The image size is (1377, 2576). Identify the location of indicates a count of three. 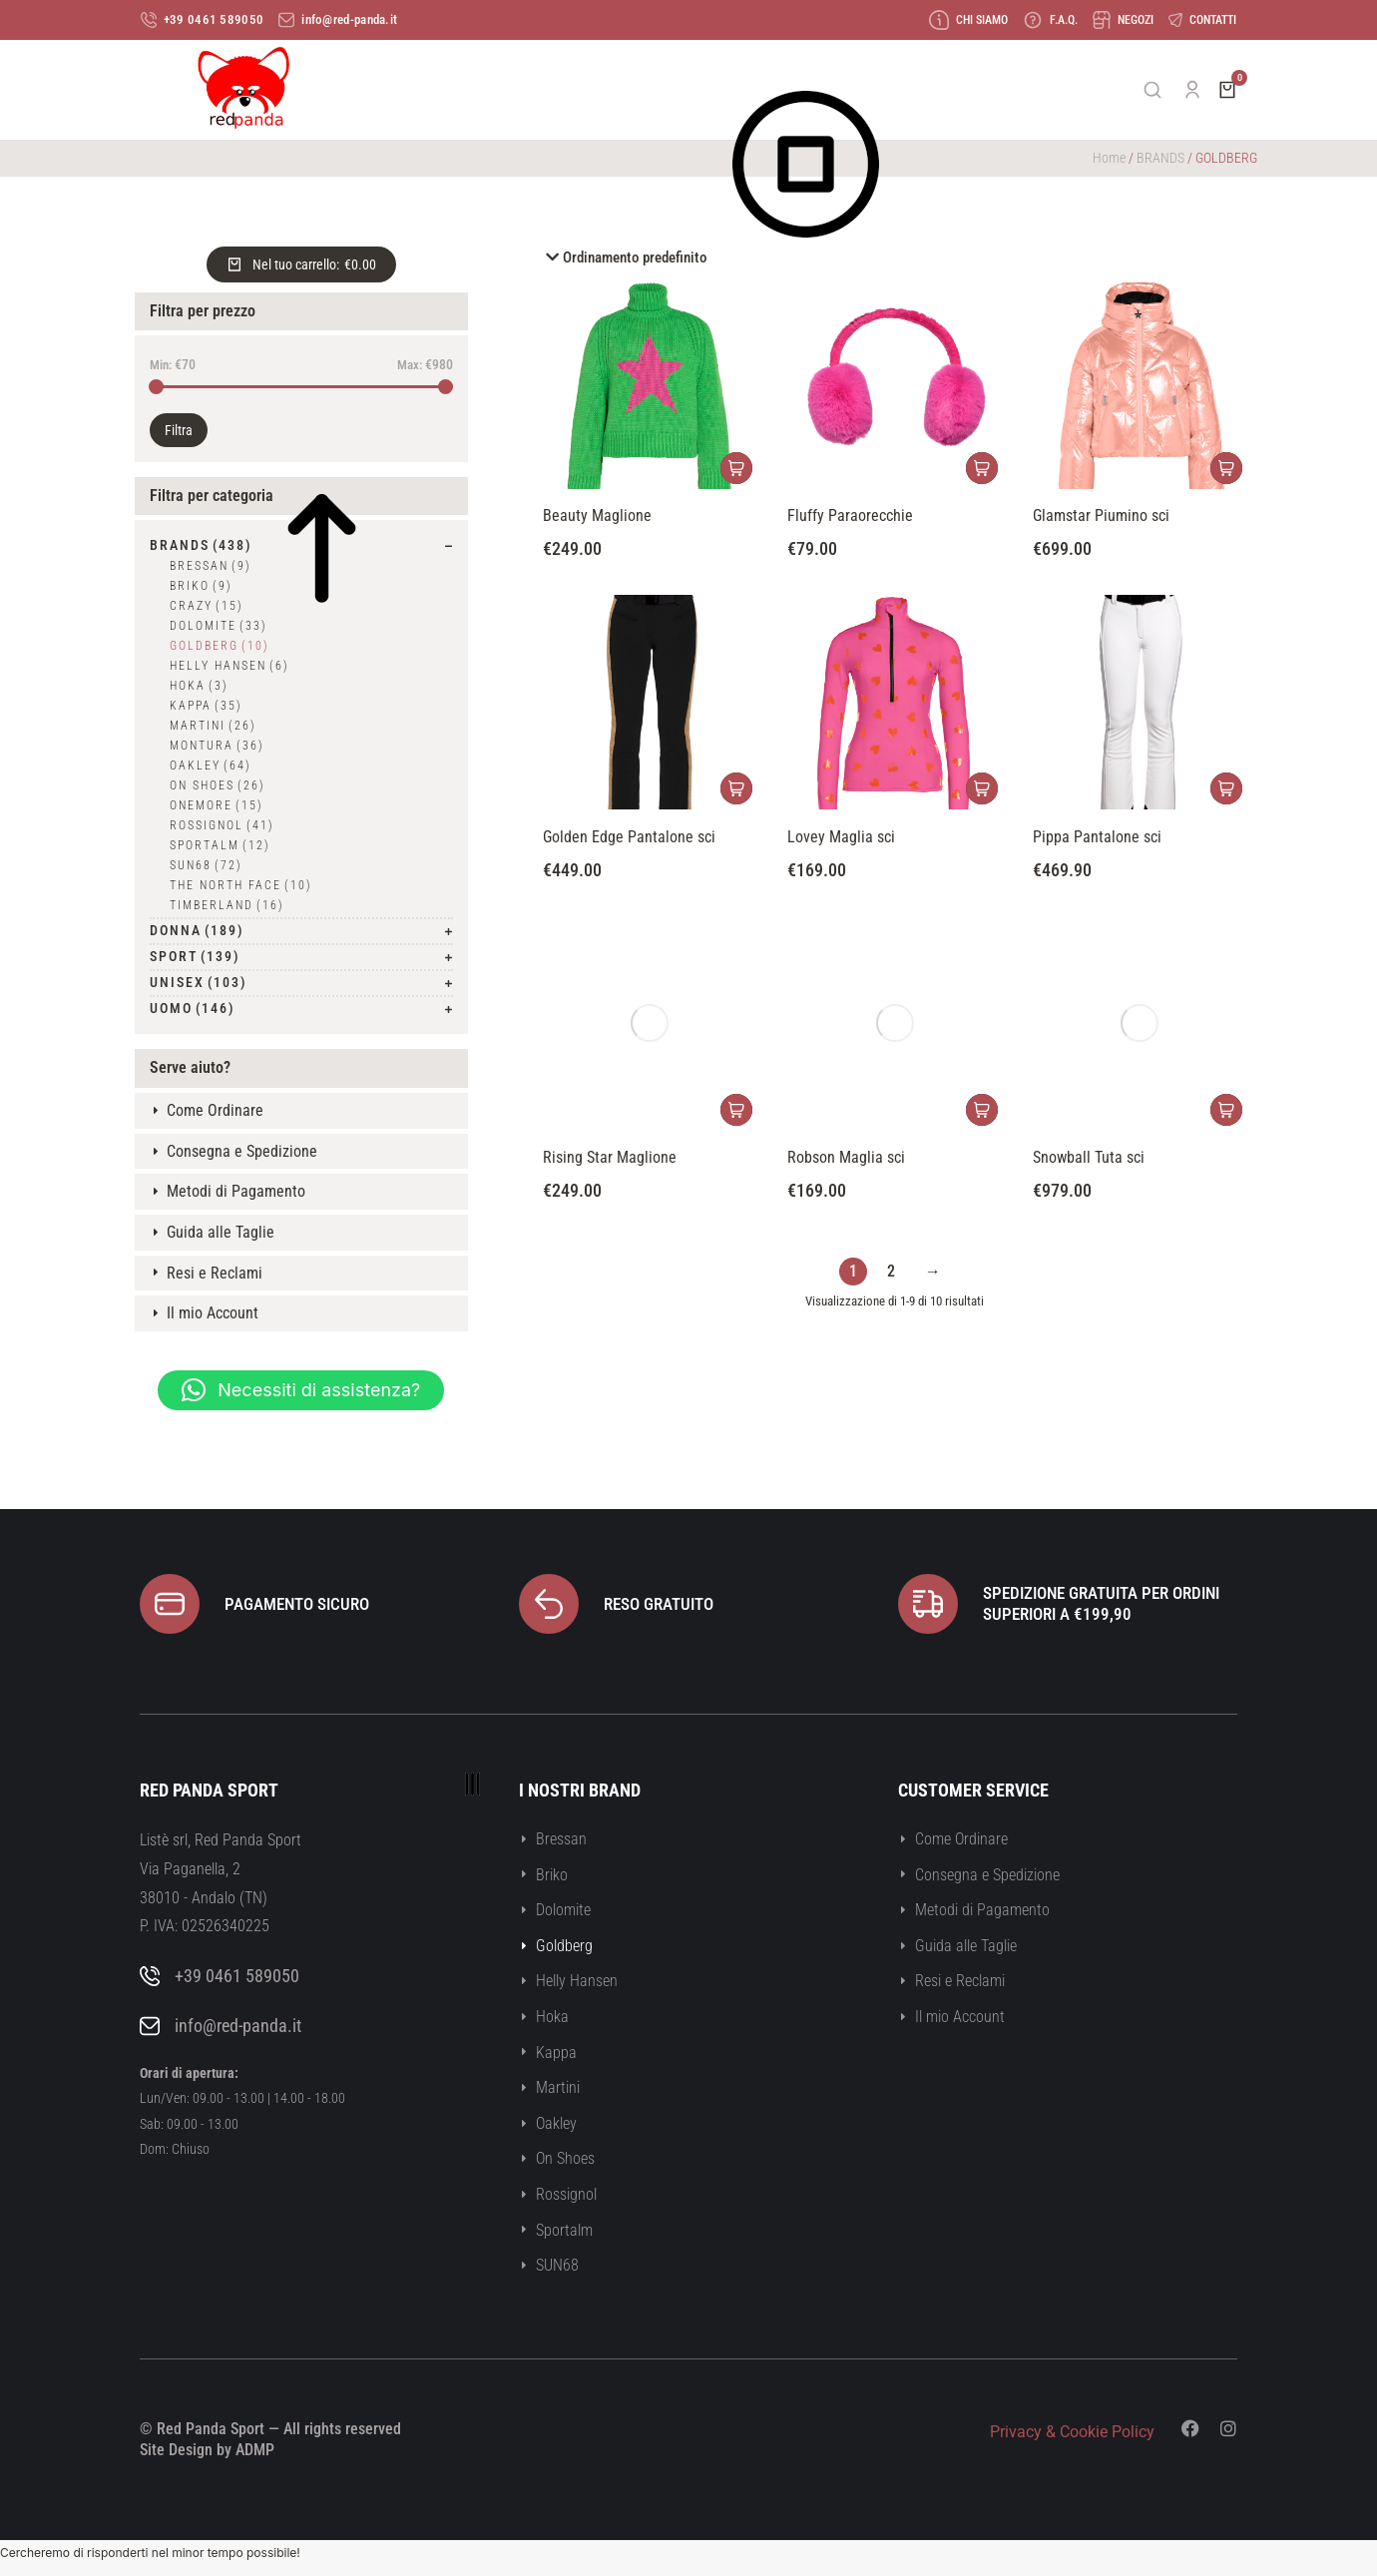
(472, 1784).